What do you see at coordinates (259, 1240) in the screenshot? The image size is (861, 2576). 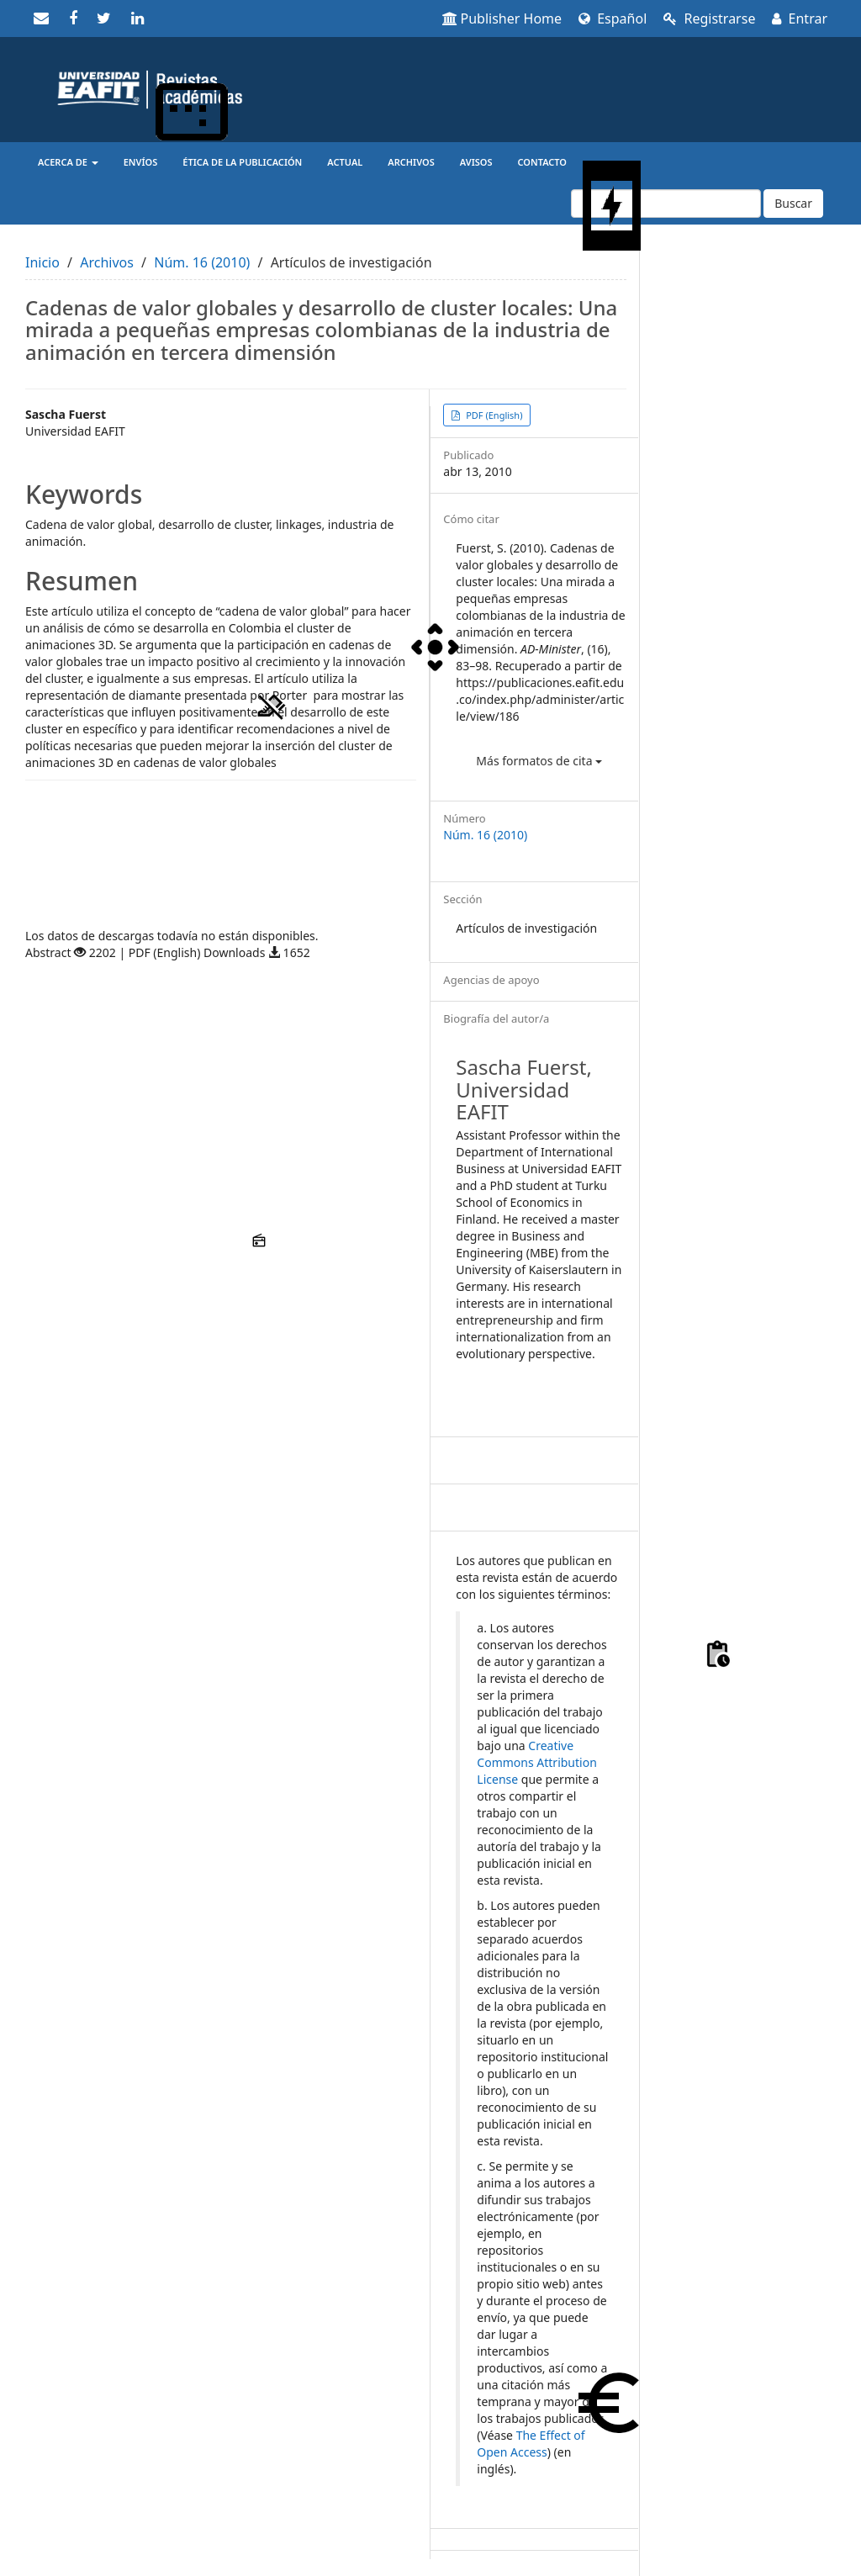 I see `access radio or audio streaming` at bounding box center [259, 1240].